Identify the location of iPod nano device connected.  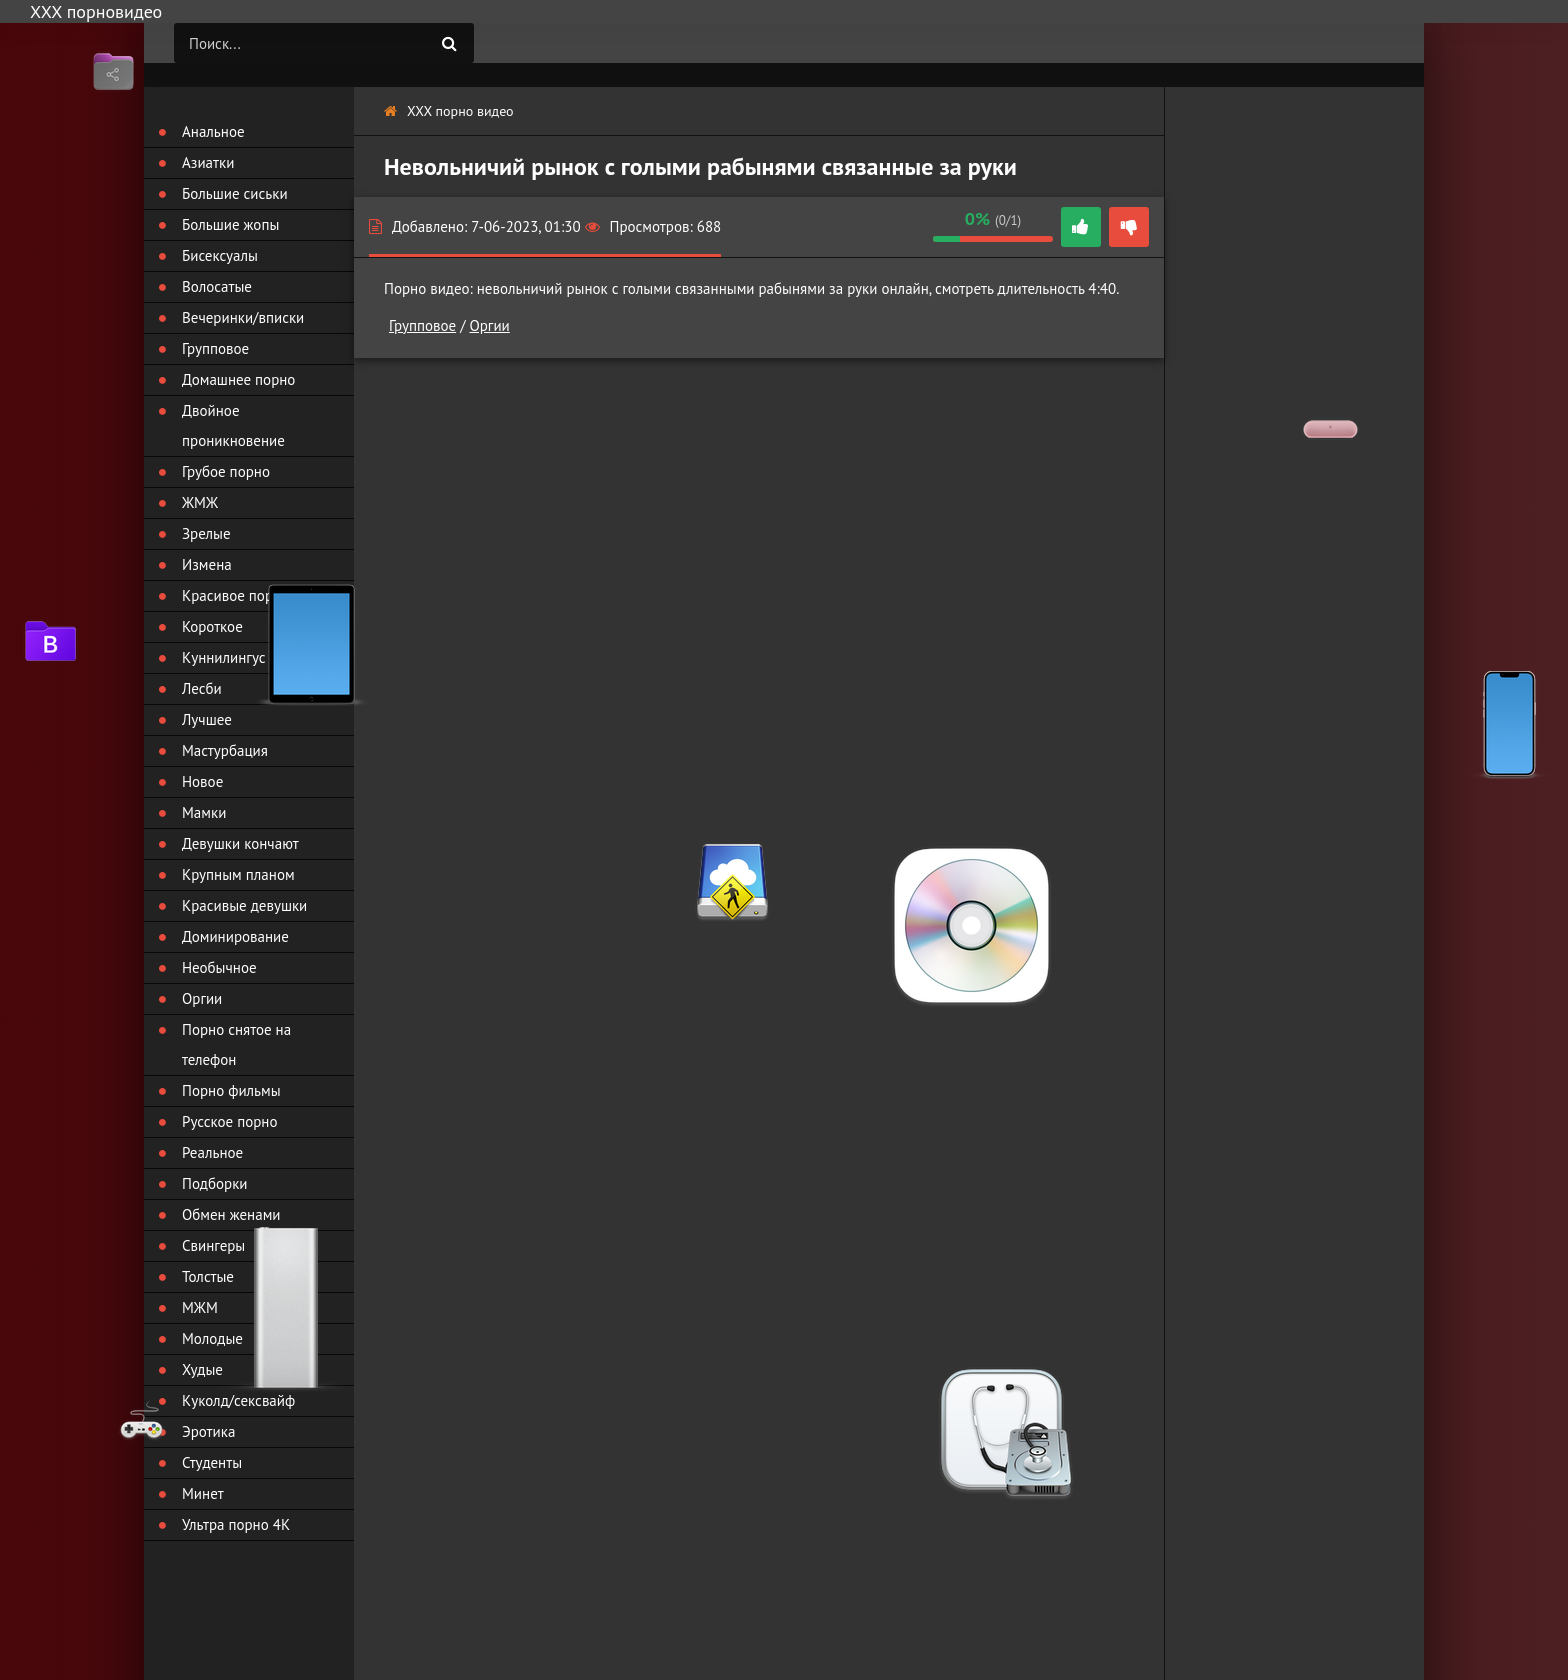
(286, 1311).